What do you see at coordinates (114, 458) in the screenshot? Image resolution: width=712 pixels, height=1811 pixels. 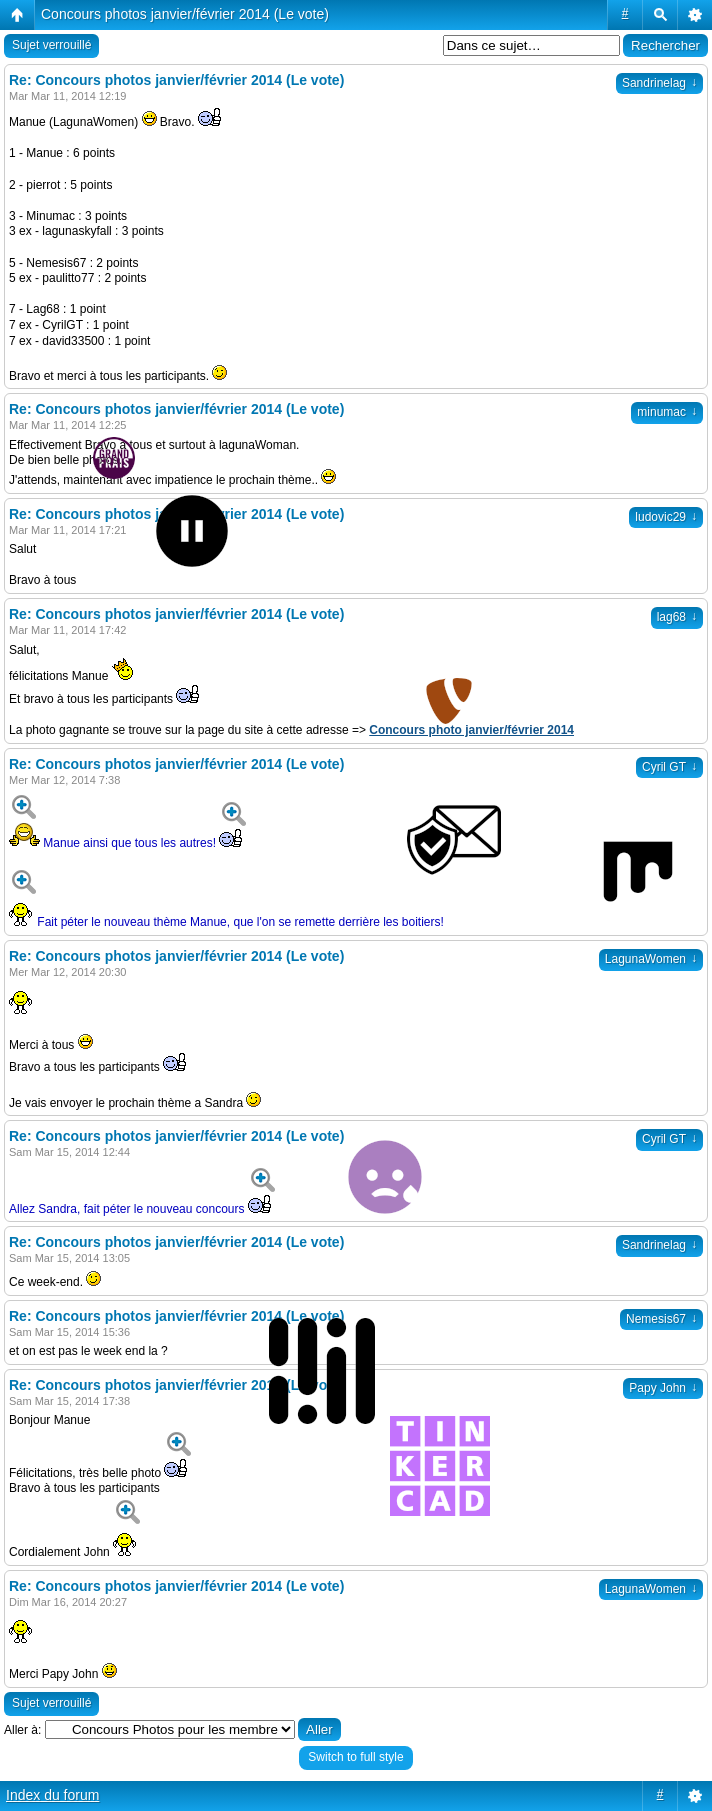 I see `grand frais grocery store logo` at bounding box center [114, 458].